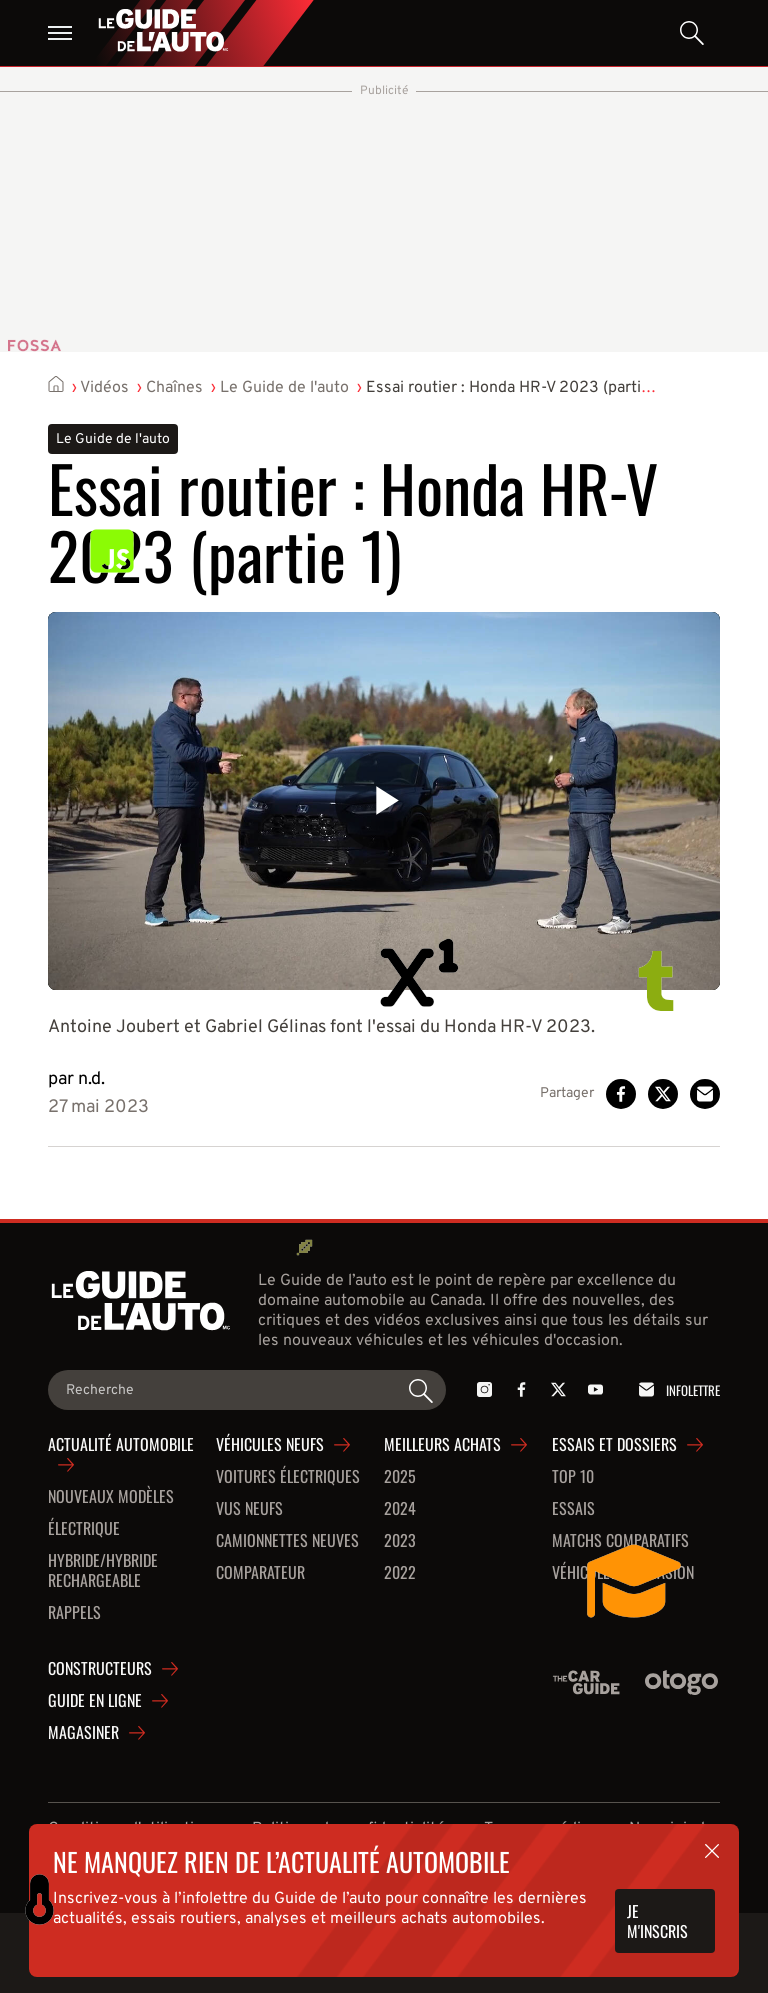 Image resolution: width=768 pixels, height=1993 pixels. Describe the element at coordinates (39, 1899) in the screenshot. I see `indicates moderate or medium temperature` at that location.